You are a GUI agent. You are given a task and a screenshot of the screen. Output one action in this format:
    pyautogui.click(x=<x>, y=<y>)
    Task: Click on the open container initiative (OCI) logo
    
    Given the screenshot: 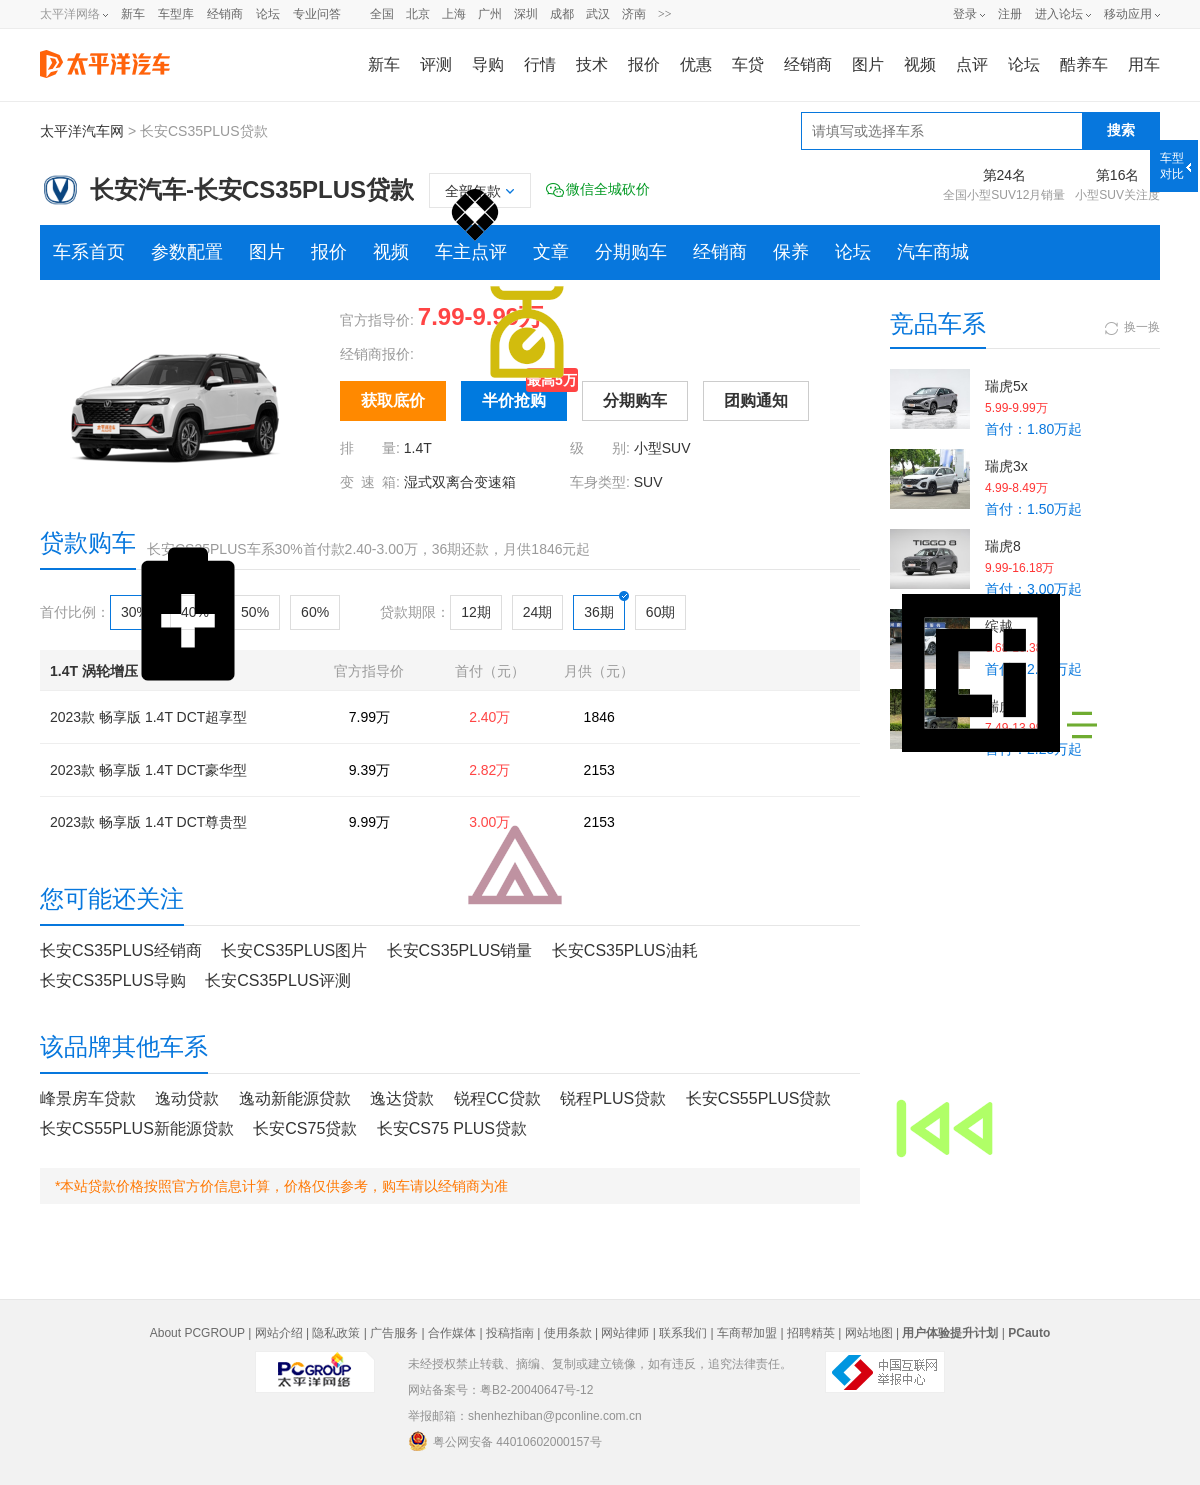 What is the action you would take?
    pyautogui.click(x=981, y=673)
    